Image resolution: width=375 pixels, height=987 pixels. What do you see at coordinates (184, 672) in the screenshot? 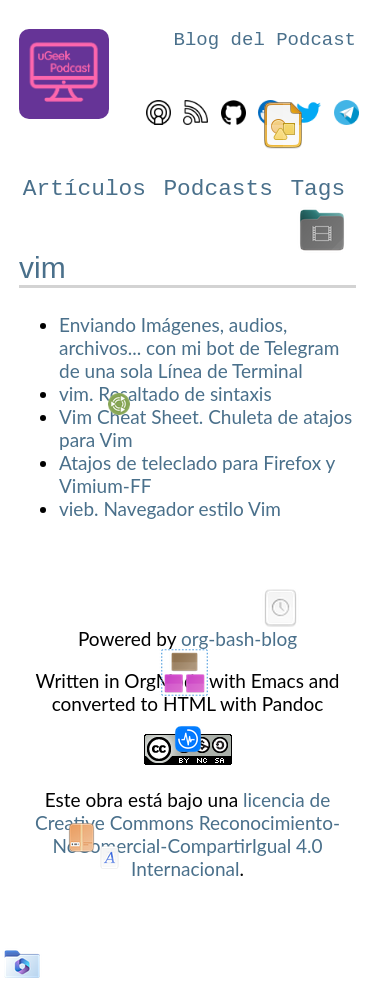
I see `select all items in the current view` at bounding box center [184, 672].